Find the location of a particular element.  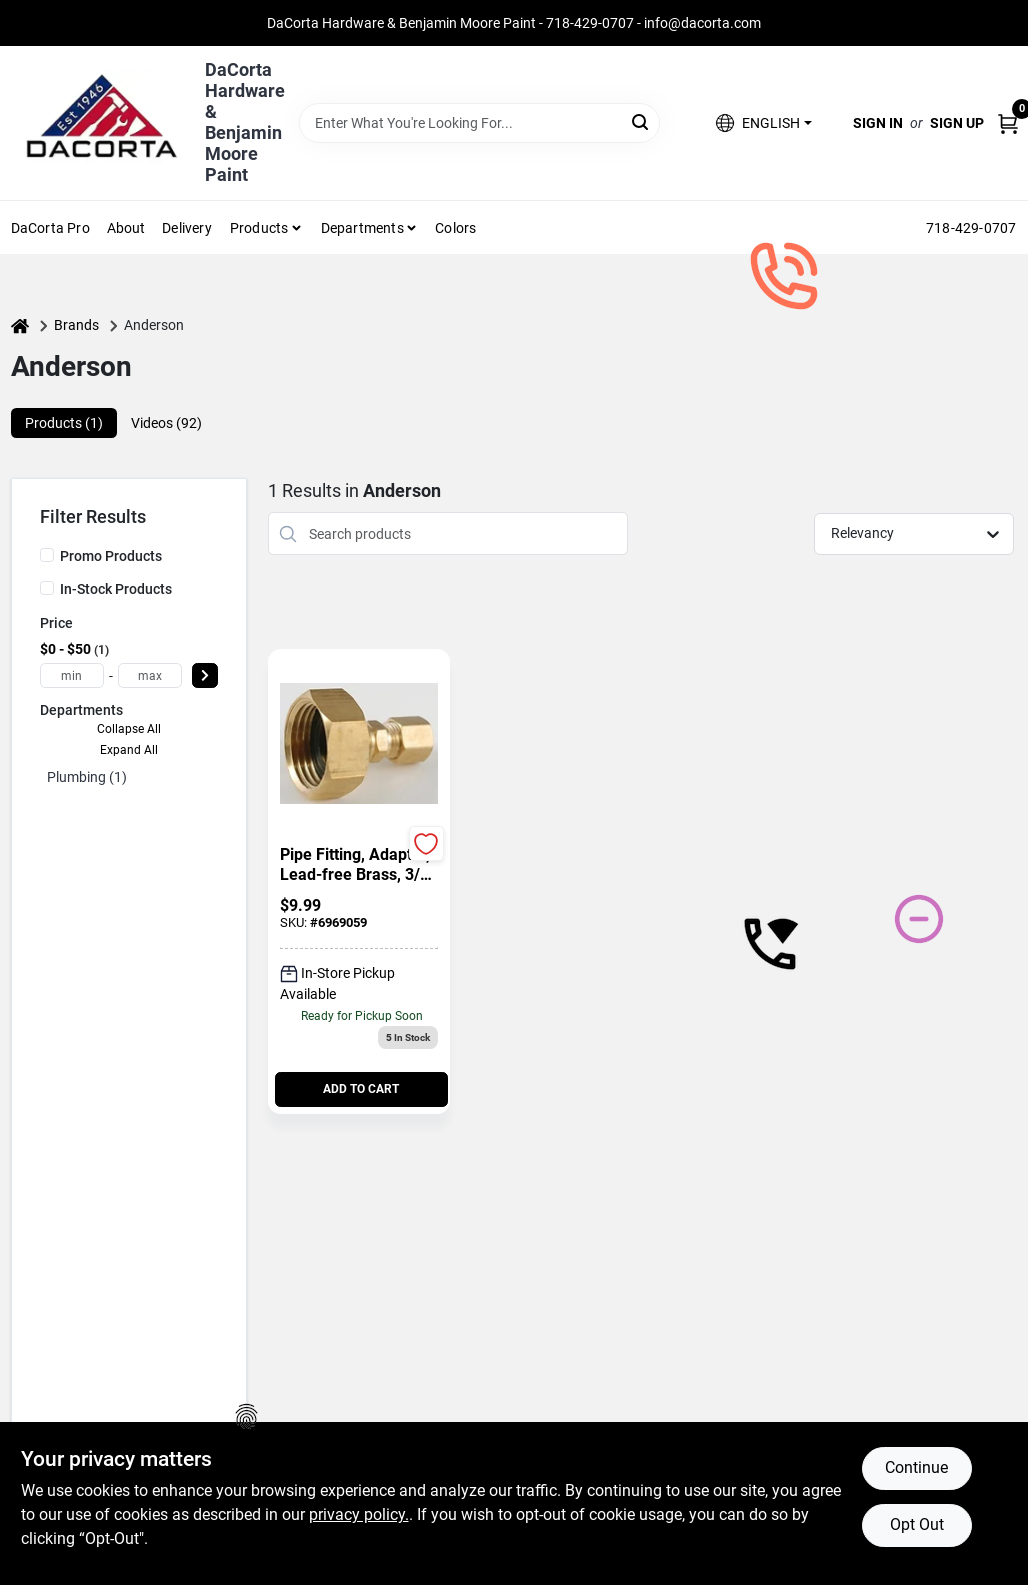

remove an item from a list or cart is located at coordinates (919, 919).